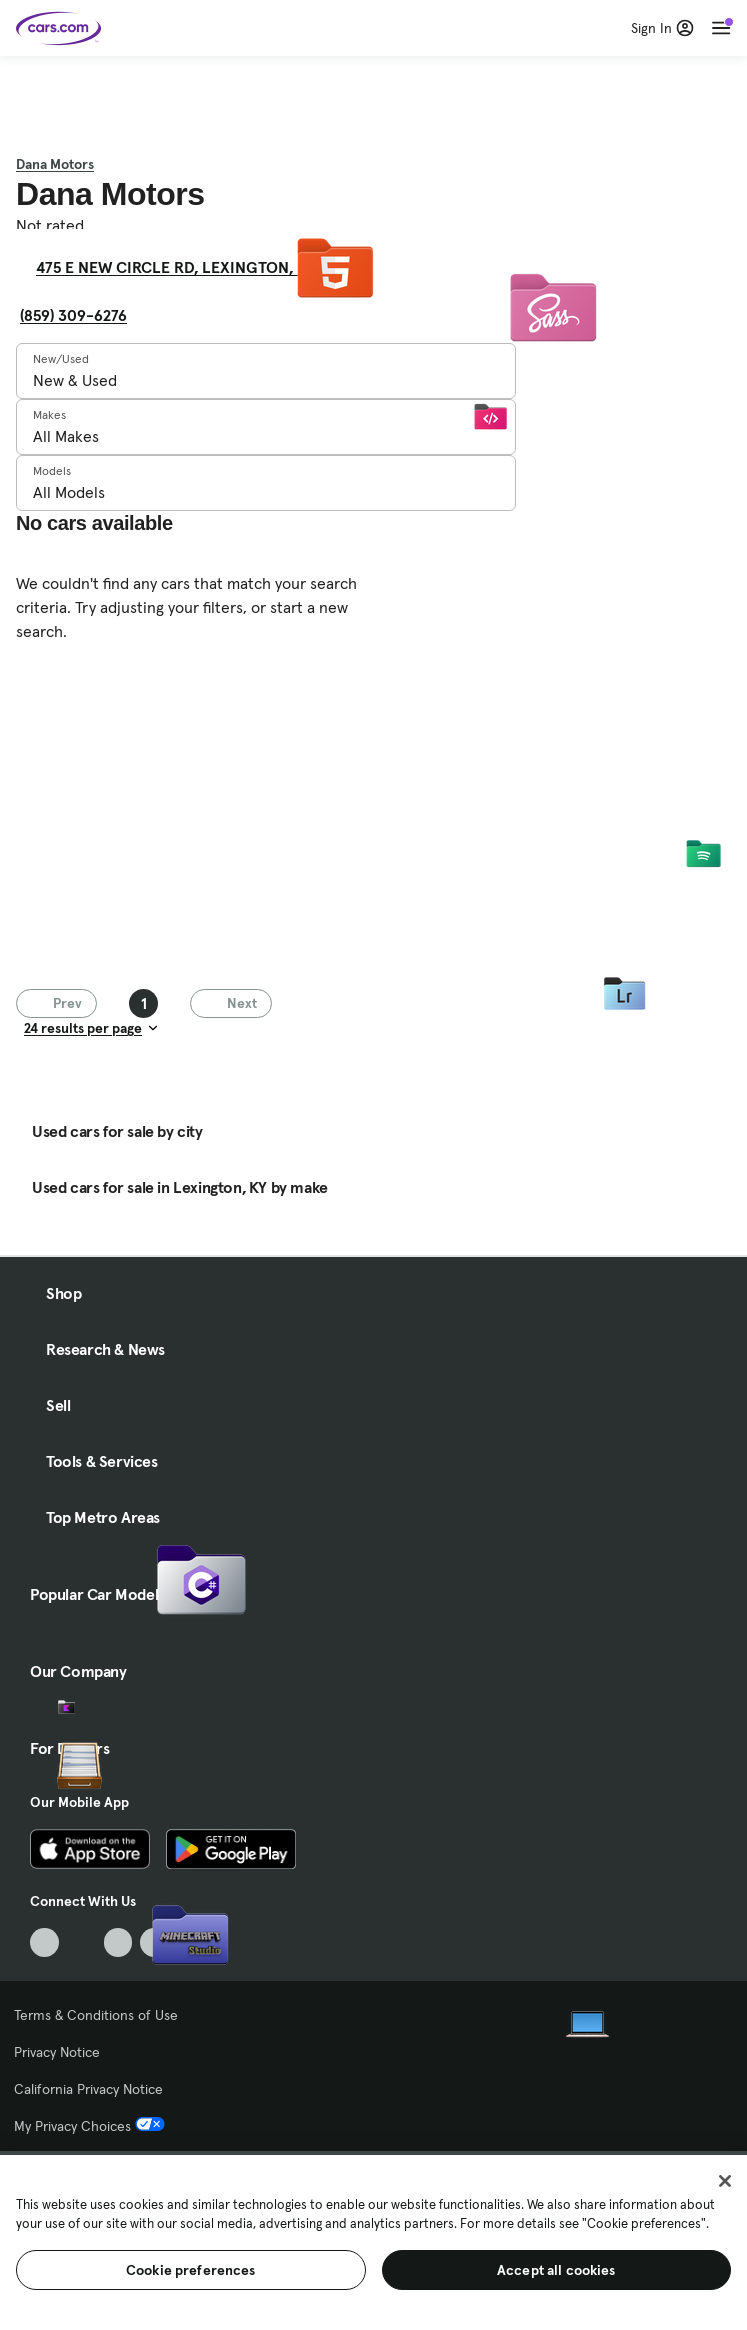  What do you see at coordinates (201, 1582) in the screenshot?
I see `folder containing C# project files` at bounding box center [201, 1582].